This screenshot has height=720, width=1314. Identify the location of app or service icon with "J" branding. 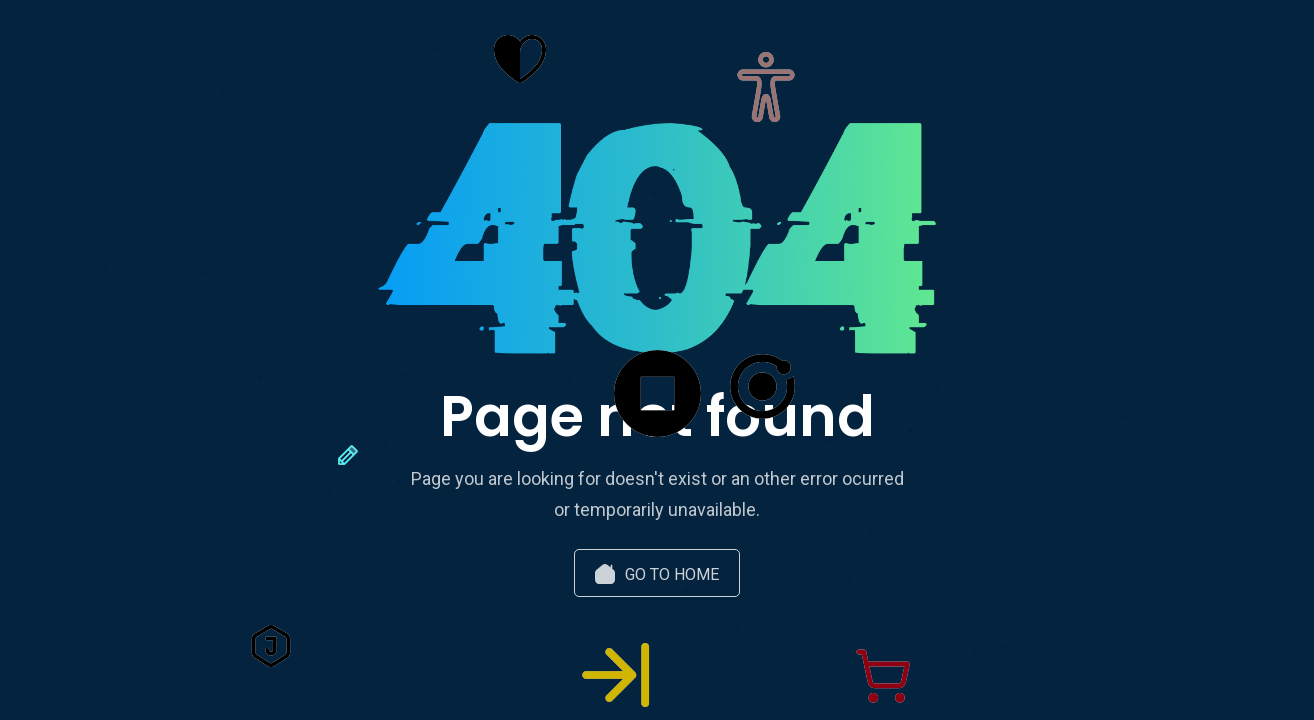
(271, 646).